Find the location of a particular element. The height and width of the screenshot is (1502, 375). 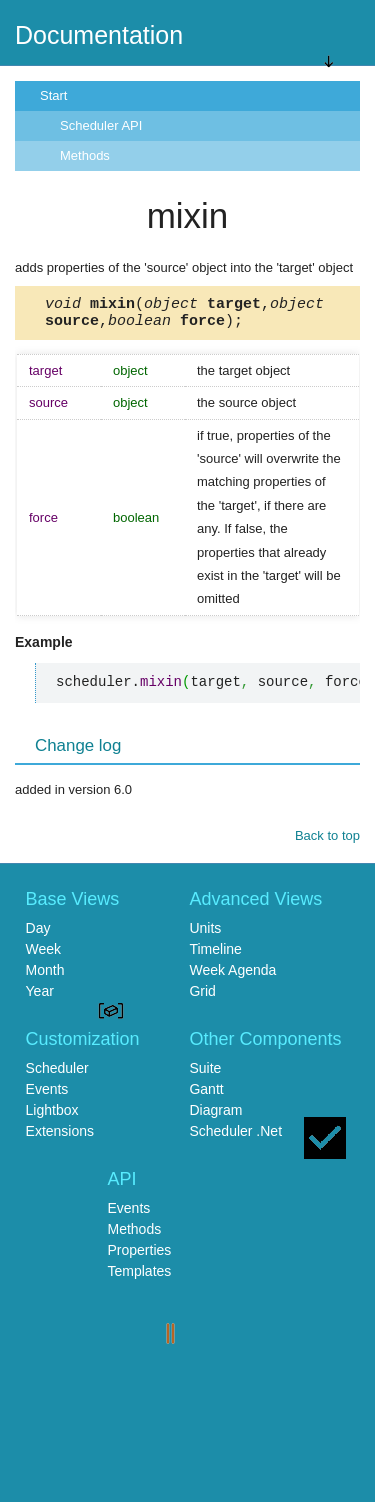

confirm or select an option is located at coordinates (325, 1138).